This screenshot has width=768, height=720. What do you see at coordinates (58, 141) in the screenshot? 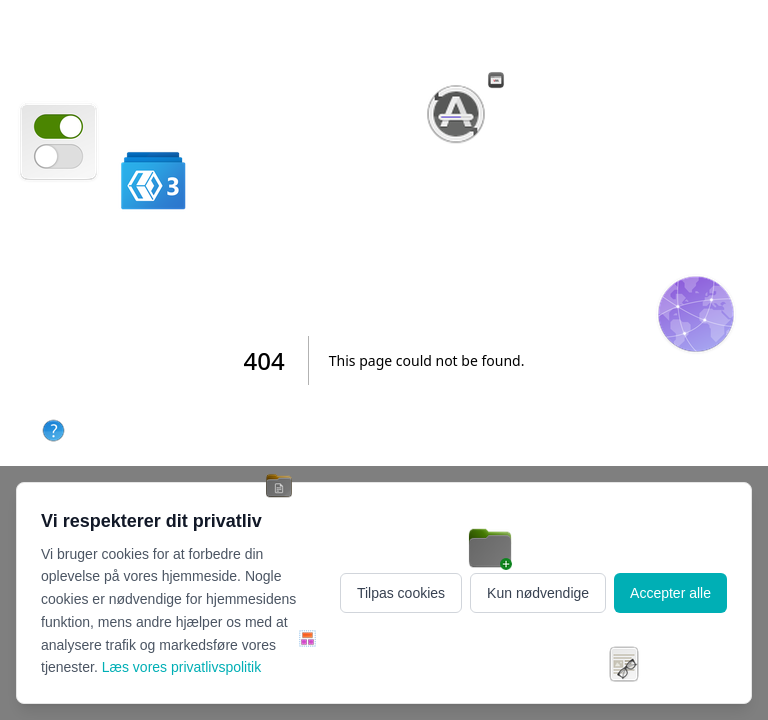
I see `open system settings or preferences` at bounding box center [58, 141].